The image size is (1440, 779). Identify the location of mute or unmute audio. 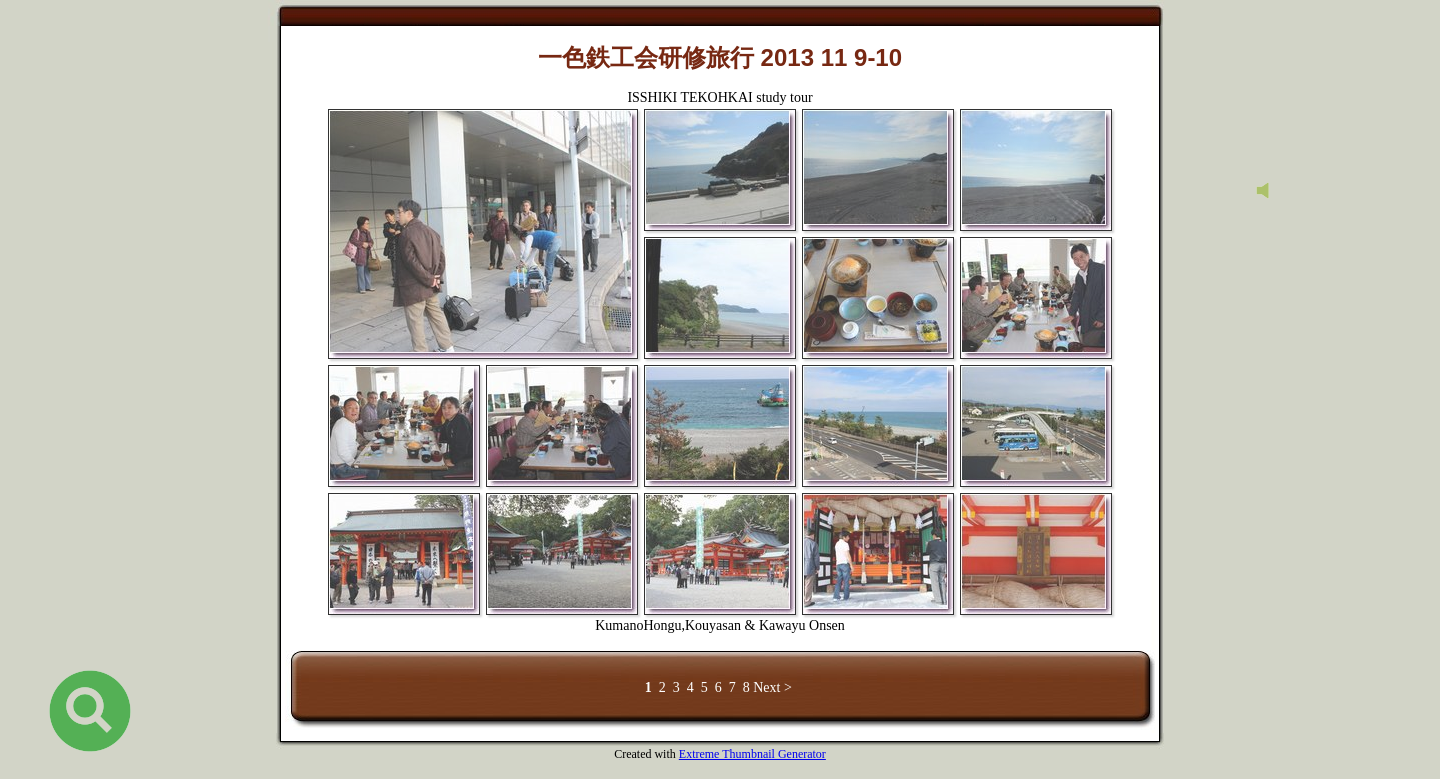
(1263, 190).